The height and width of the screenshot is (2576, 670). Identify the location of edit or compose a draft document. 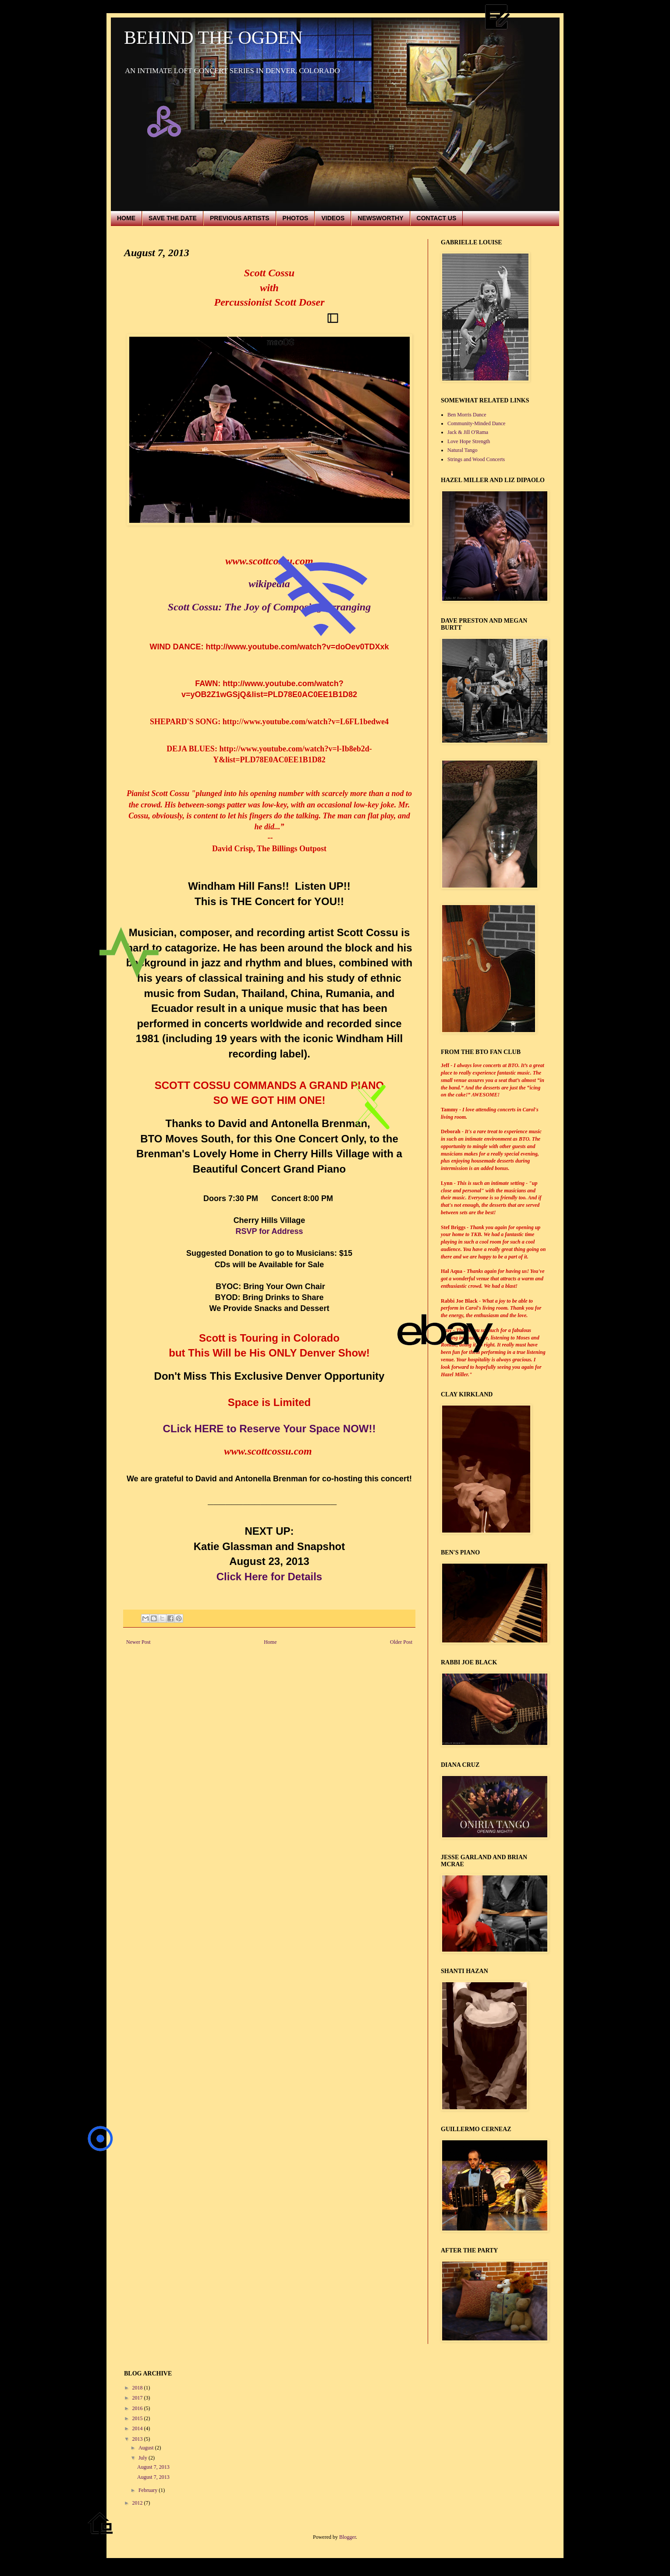
(496, 17).